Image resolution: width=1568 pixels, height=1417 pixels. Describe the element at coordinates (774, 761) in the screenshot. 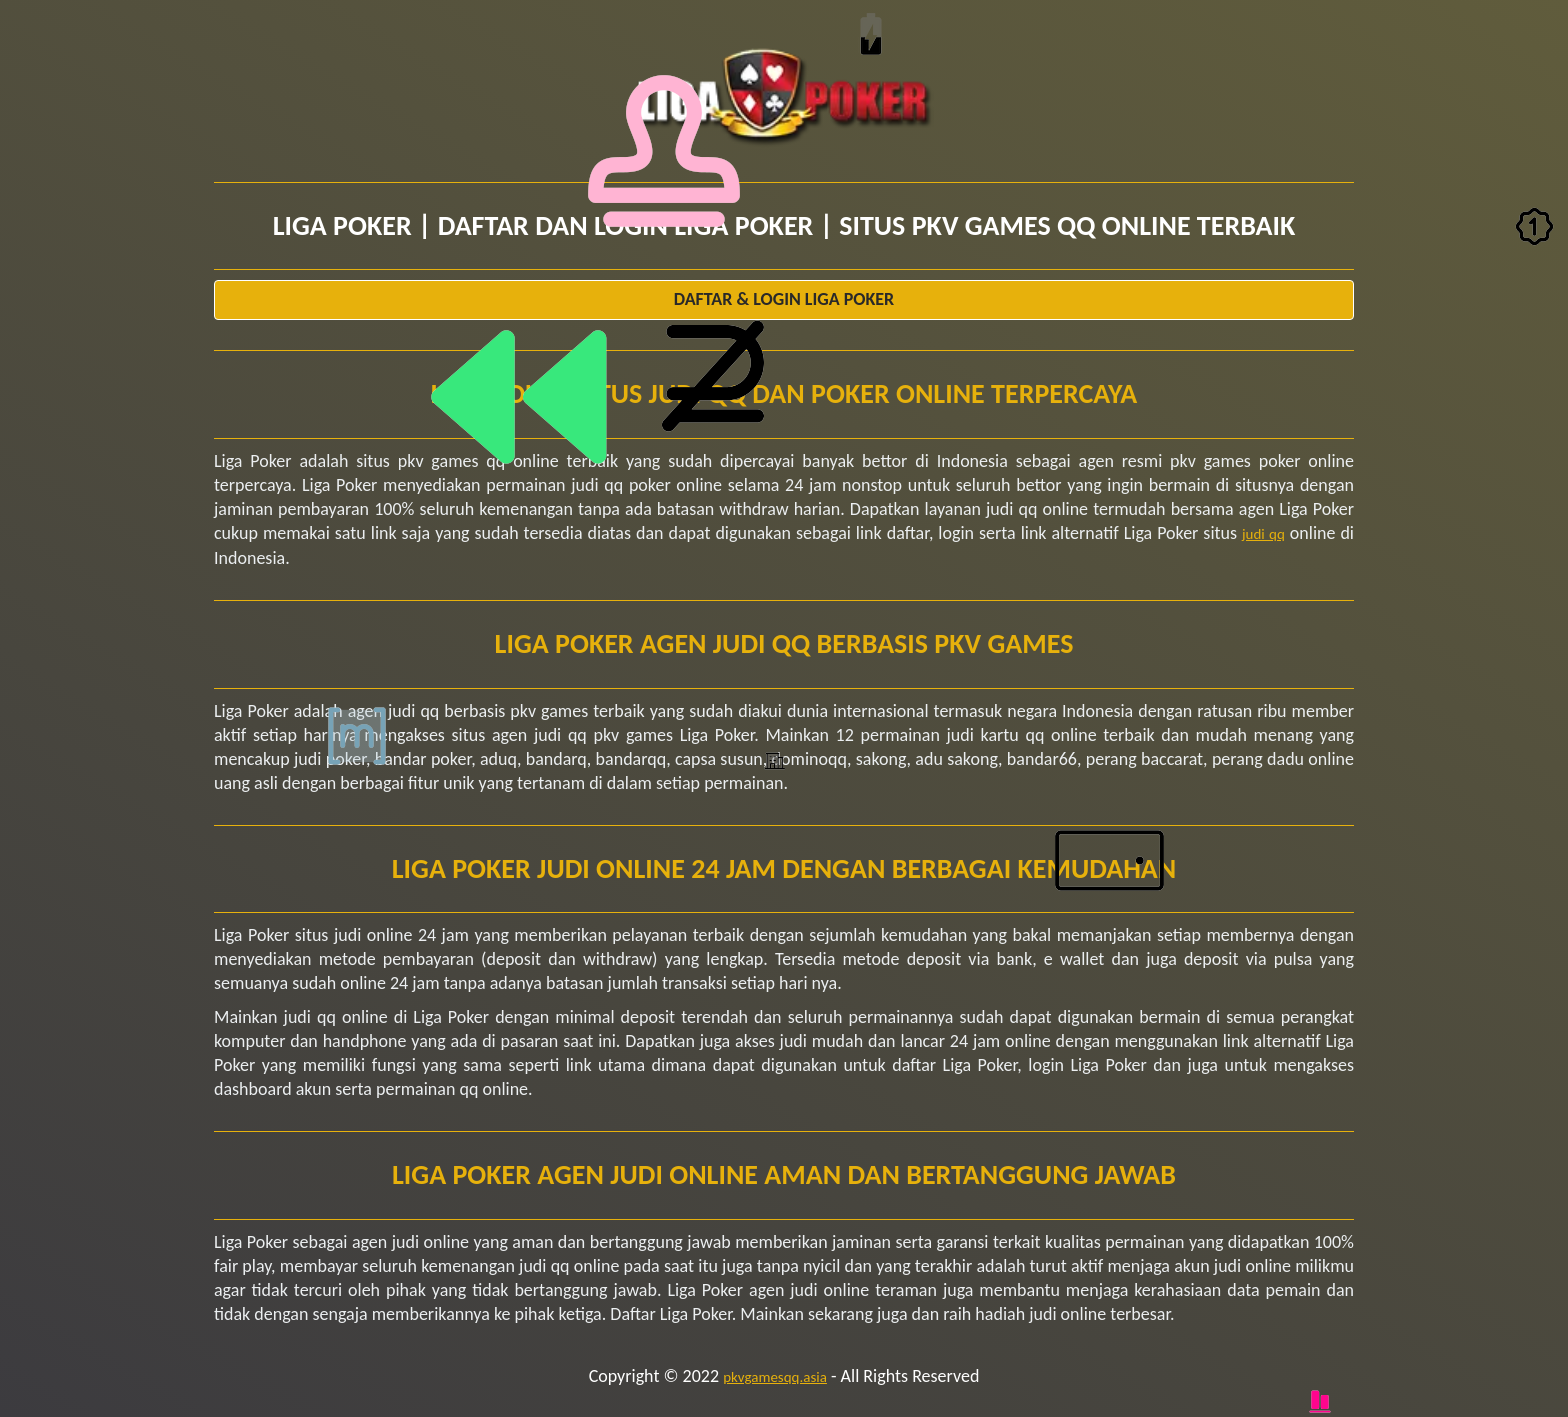

I see `view office or workplace location` at that location.